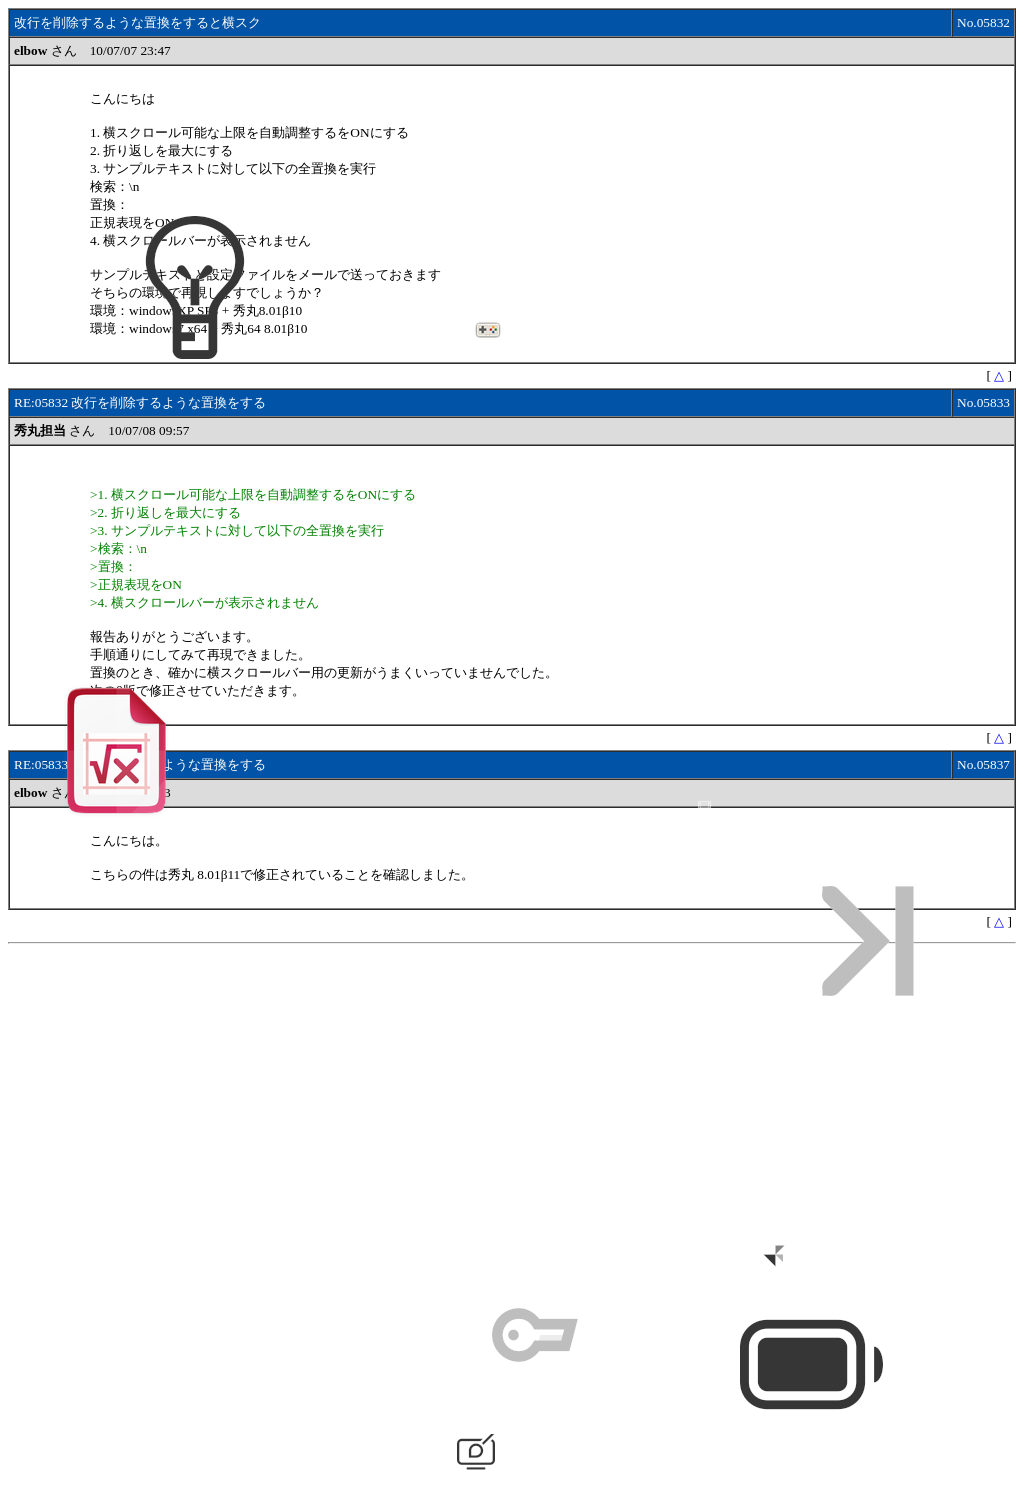 The height and width of the screenshot is (1500, 1024). What do you see at coordinates (190, 287) in the screenshot?
I see `access object emojis and symbols` at bounding box center [190, 287].